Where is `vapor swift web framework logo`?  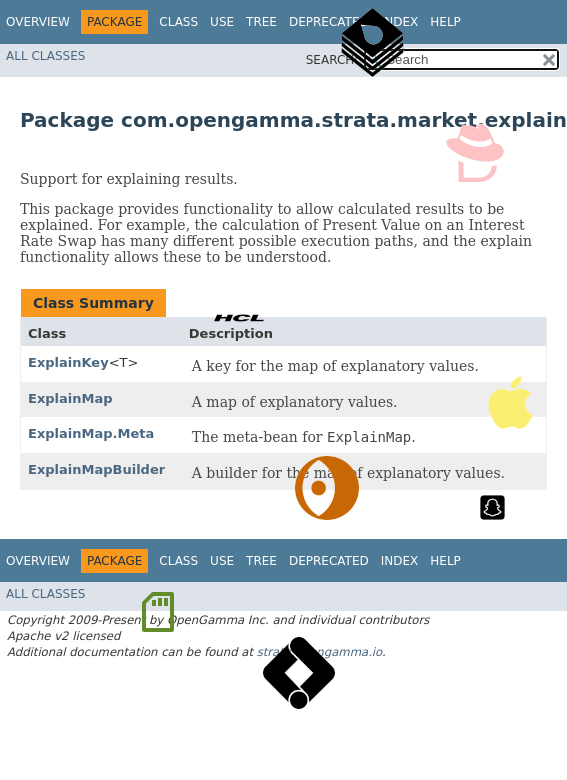
vapor swift web framework logo is located at coordinates (372, 42).